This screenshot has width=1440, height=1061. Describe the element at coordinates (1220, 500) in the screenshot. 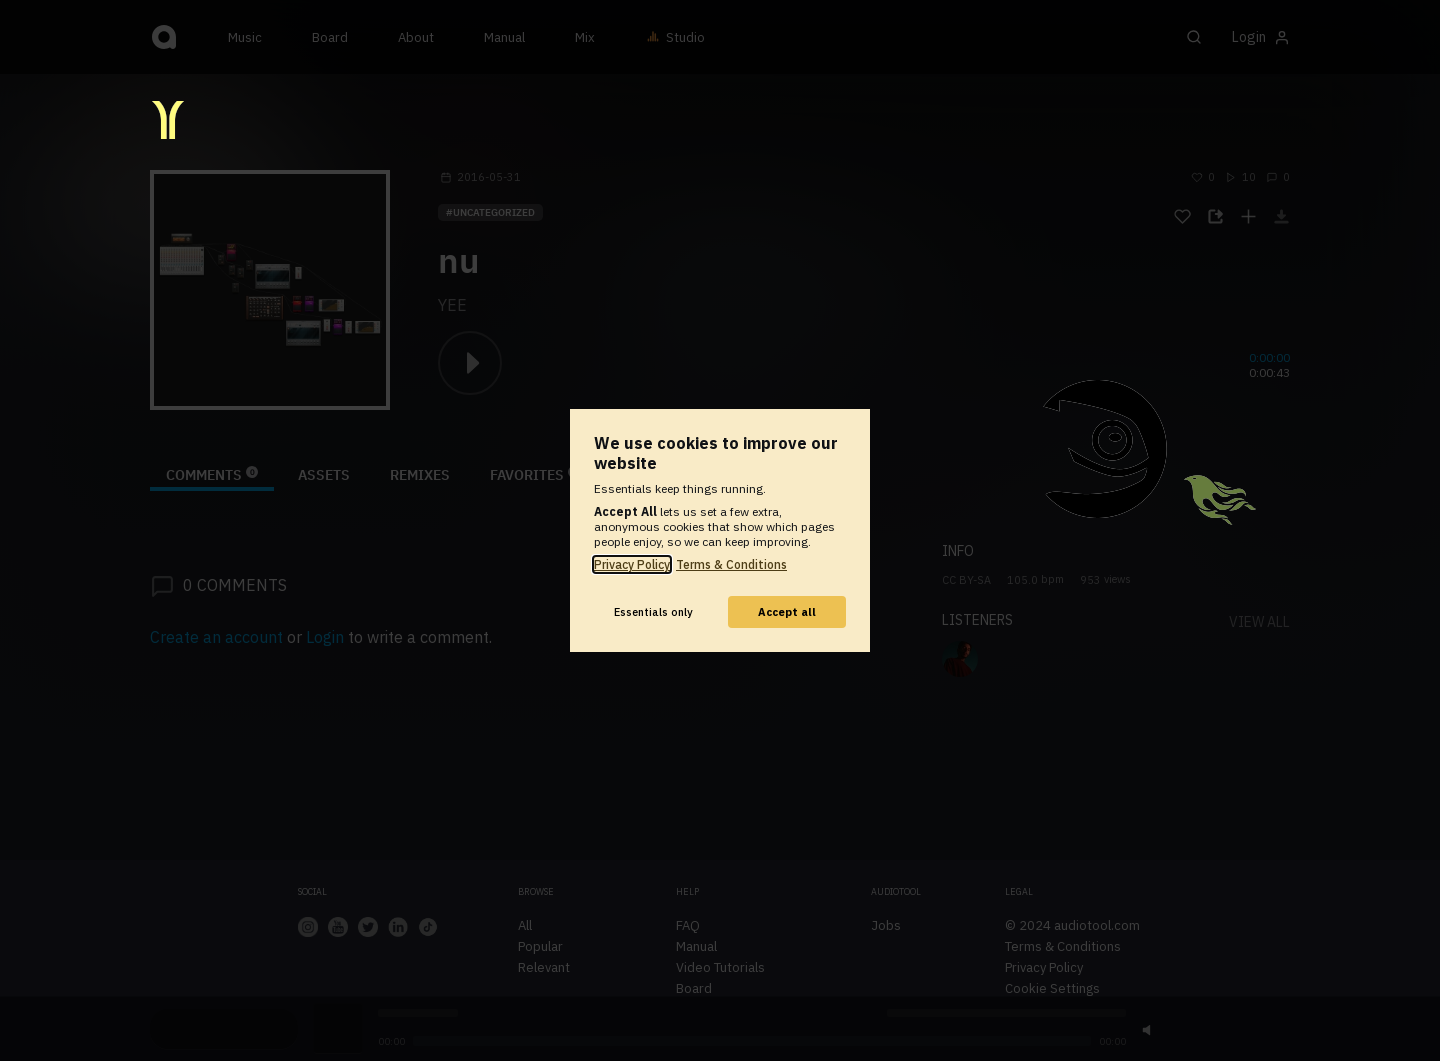

I see `phoenix framework logo` at that location.